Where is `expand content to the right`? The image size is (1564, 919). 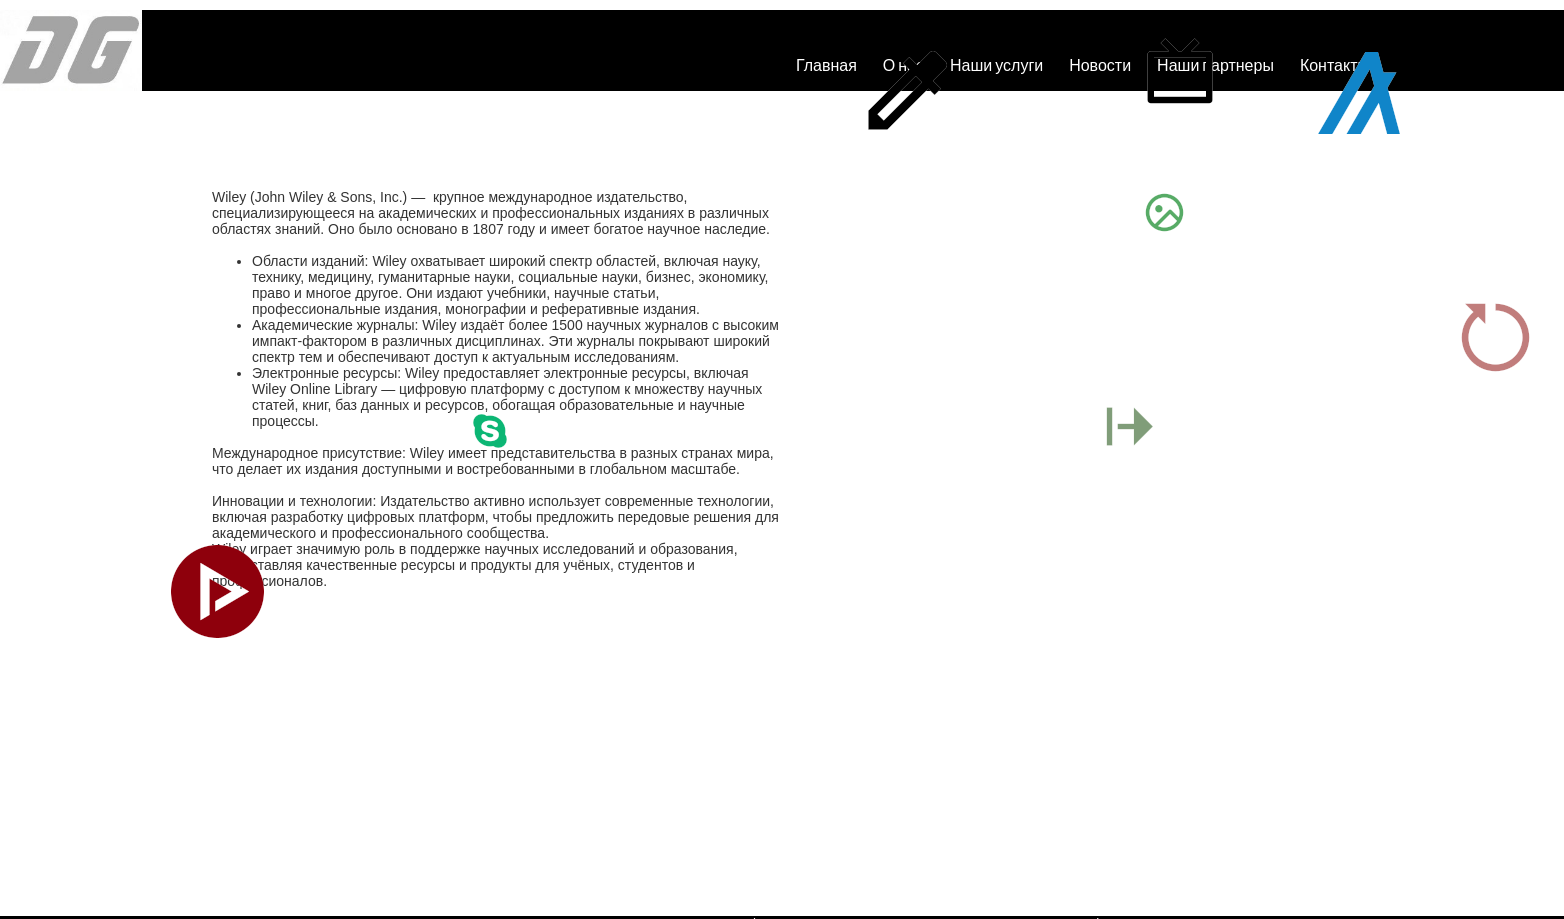 expand content to the right is located at coordinates (1128, 426).